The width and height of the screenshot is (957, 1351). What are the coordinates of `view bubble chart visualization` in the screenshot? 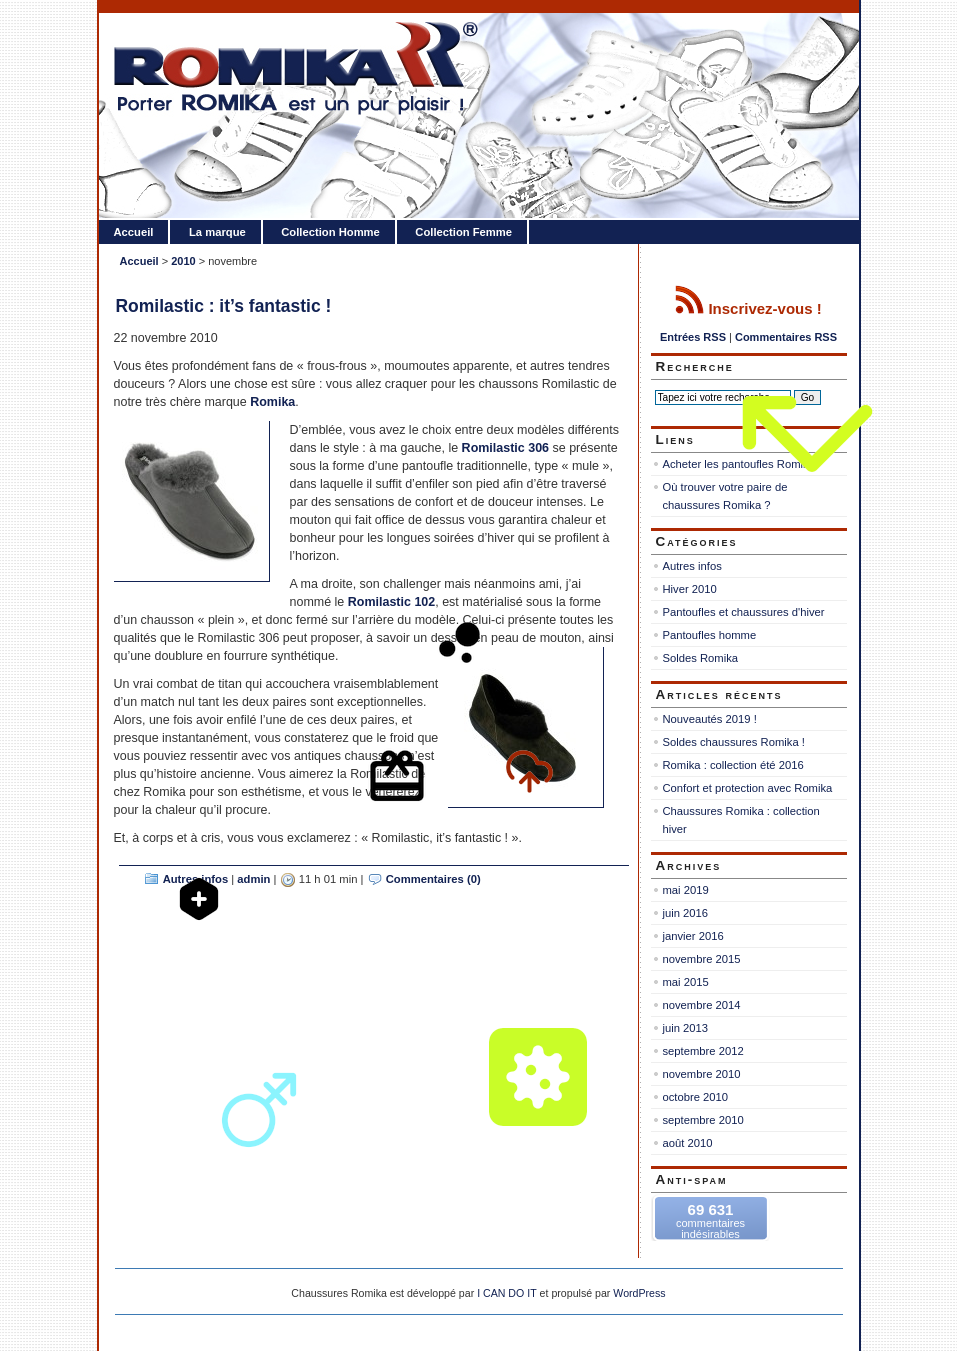 It's located at (459, 642).